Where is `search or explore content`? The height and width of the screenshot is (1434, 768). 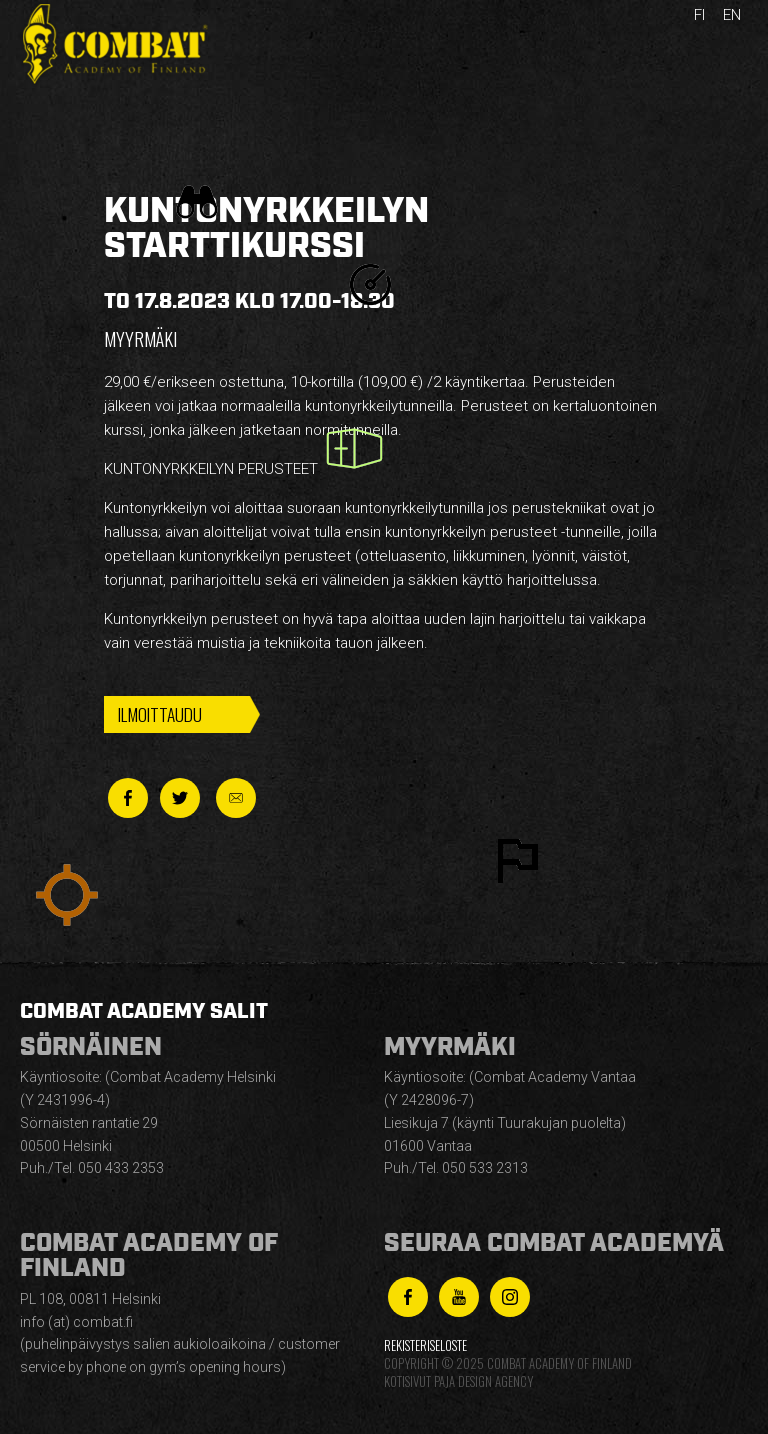
search or explore content is located at coordinates (197, 202).